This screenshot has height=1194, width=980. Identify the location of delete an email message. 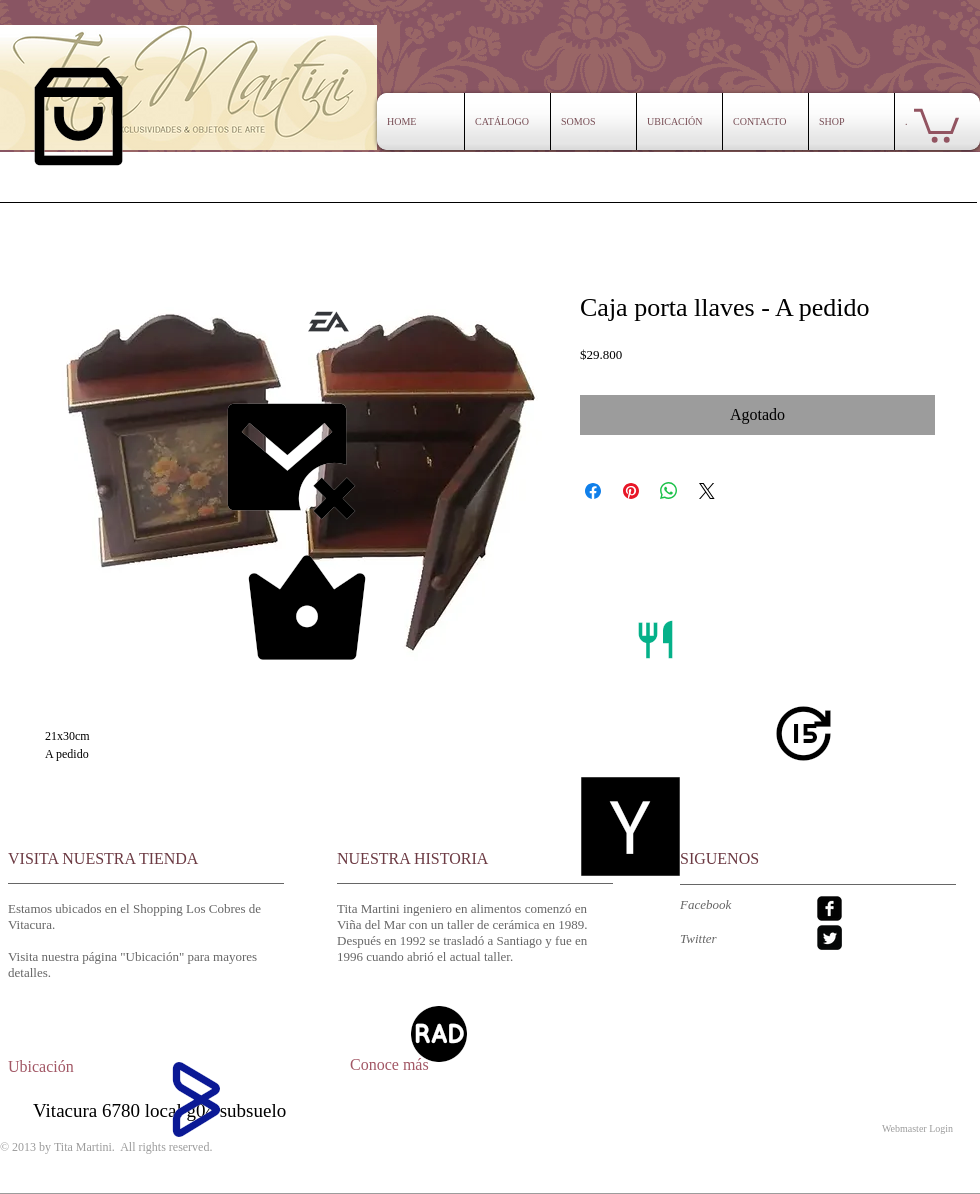
(287, 457).